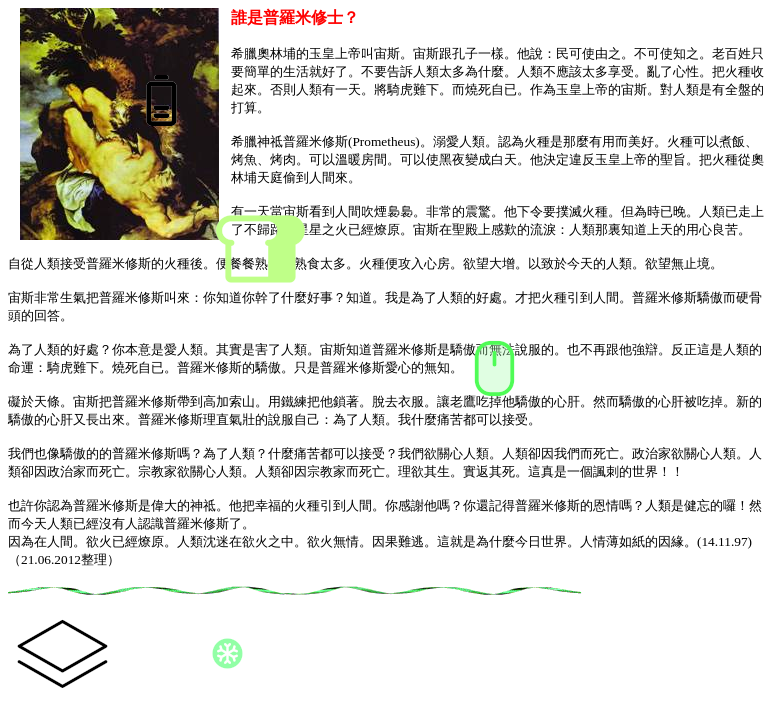 This screenshot has width=777, height=720. What do you see at coordinates (494, 368) in the screenshot?
I see `adjust mouse or cursor settings` at bounding box center [494, 368].